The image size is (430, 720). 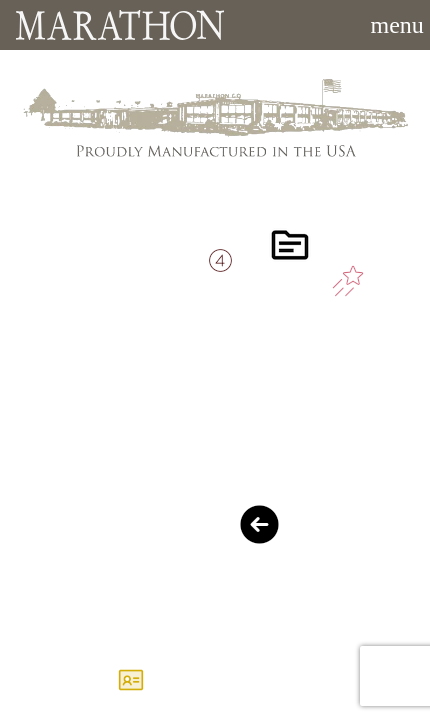 What do you see at coordinates (259, 524) in the screenshot?
I see `go back to the previous screen` at bounding box center [259, 524].